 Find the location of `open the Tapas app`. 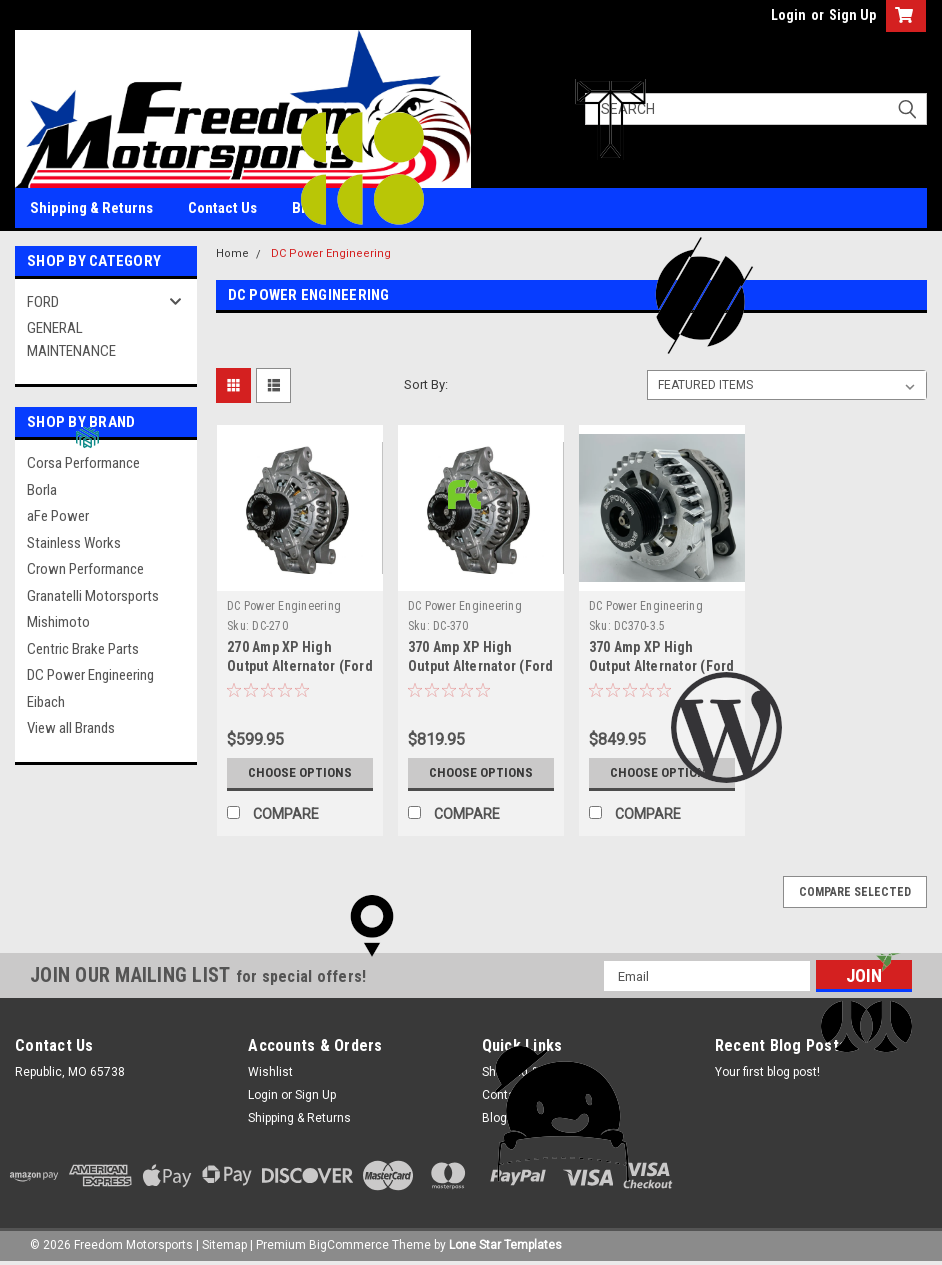

open the Tapas app is located at coordinates (562, 1114).